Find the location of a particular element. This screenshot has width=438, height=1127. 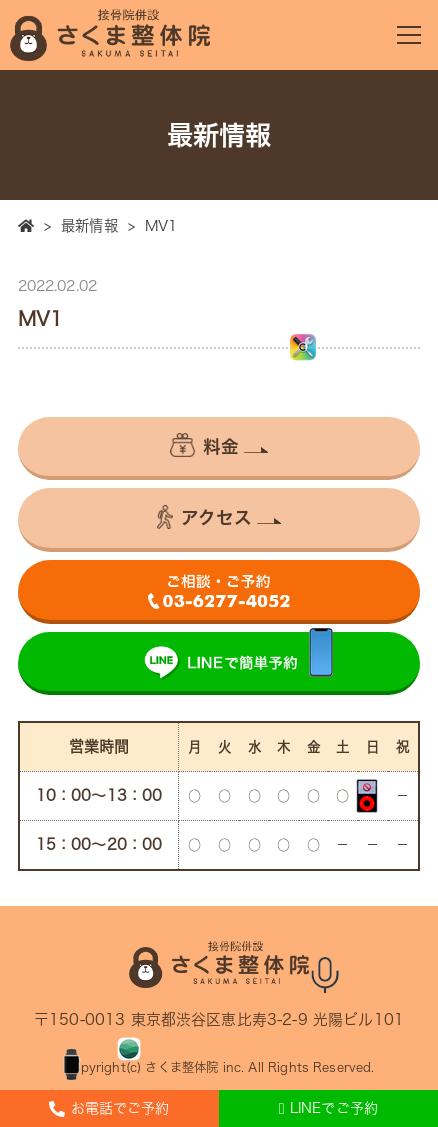

open ColorSync Utility to manage color profiles is located at coordinates (303, 347).